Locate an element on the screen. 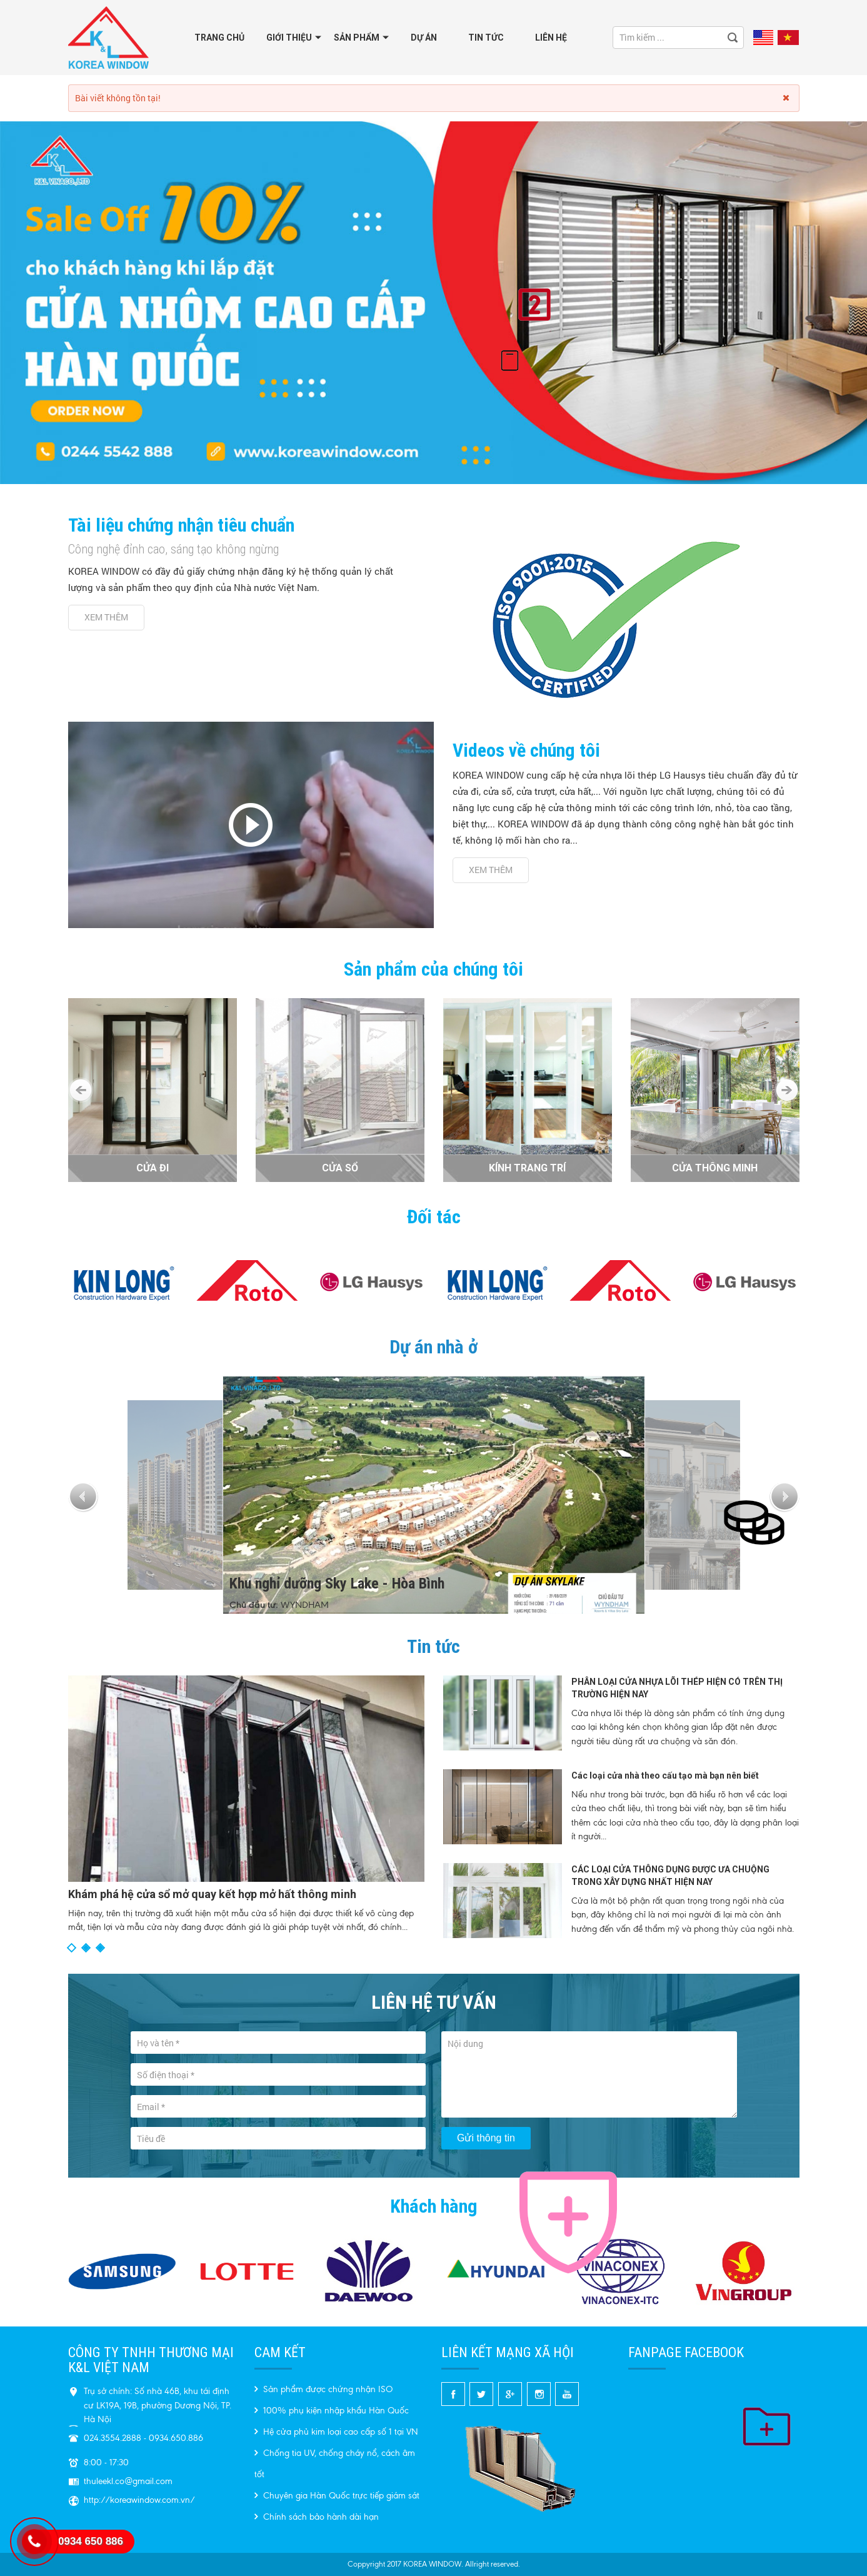 This screenshot has width=867, height=2576. indicates step two in a numbered sequence is located at coordinates (534, 305).